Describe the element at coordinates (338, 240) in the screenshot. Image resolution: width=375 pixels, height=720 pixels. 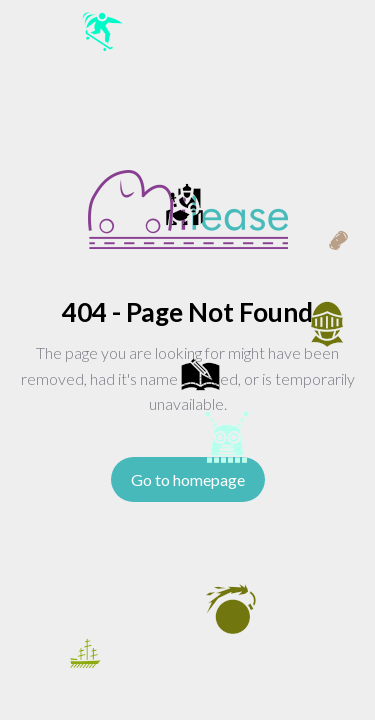
I see `select potato as a game resource or ingredient` at that location.